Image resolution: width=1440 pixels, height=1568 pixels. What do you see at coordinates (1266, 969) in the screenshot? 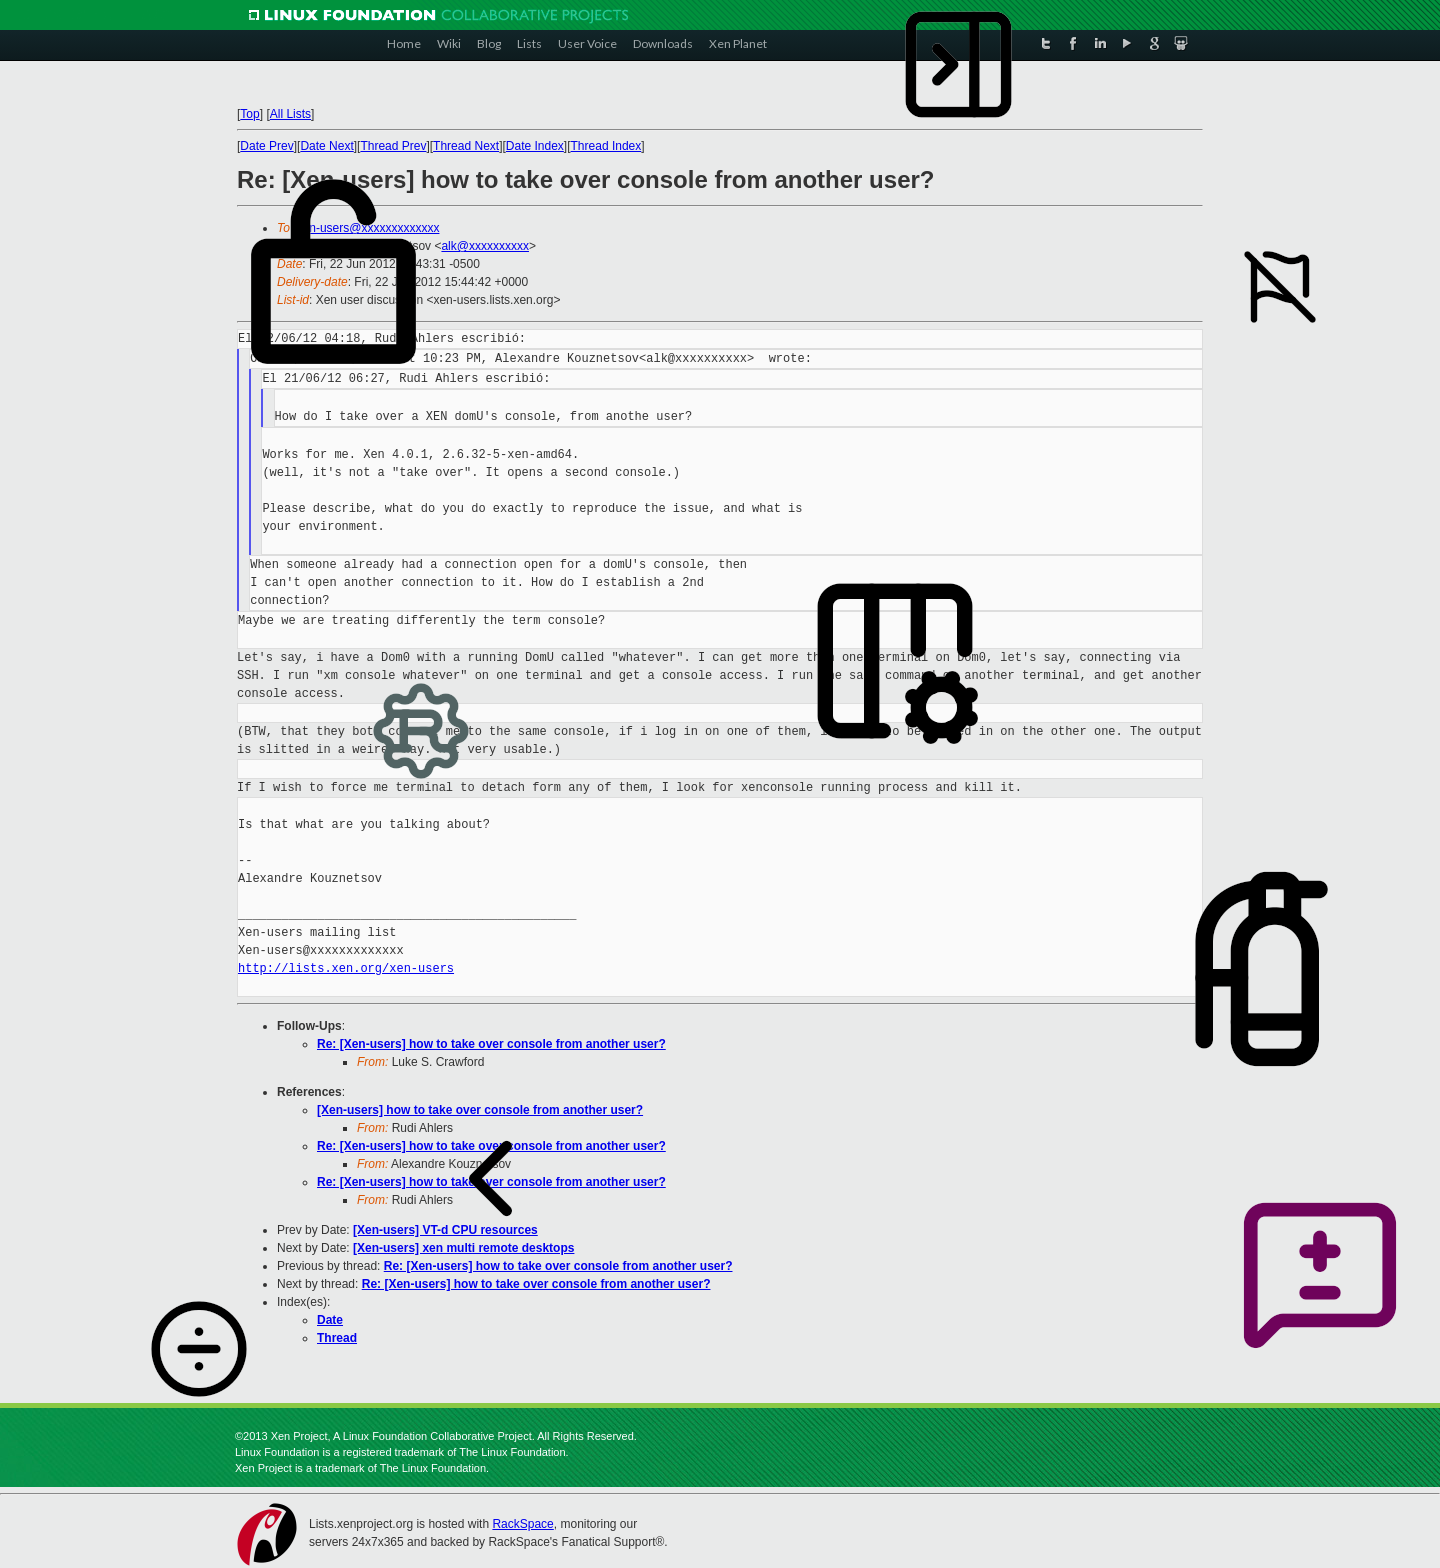
I see `access fire safety information` at bounding box center [1266, 969].